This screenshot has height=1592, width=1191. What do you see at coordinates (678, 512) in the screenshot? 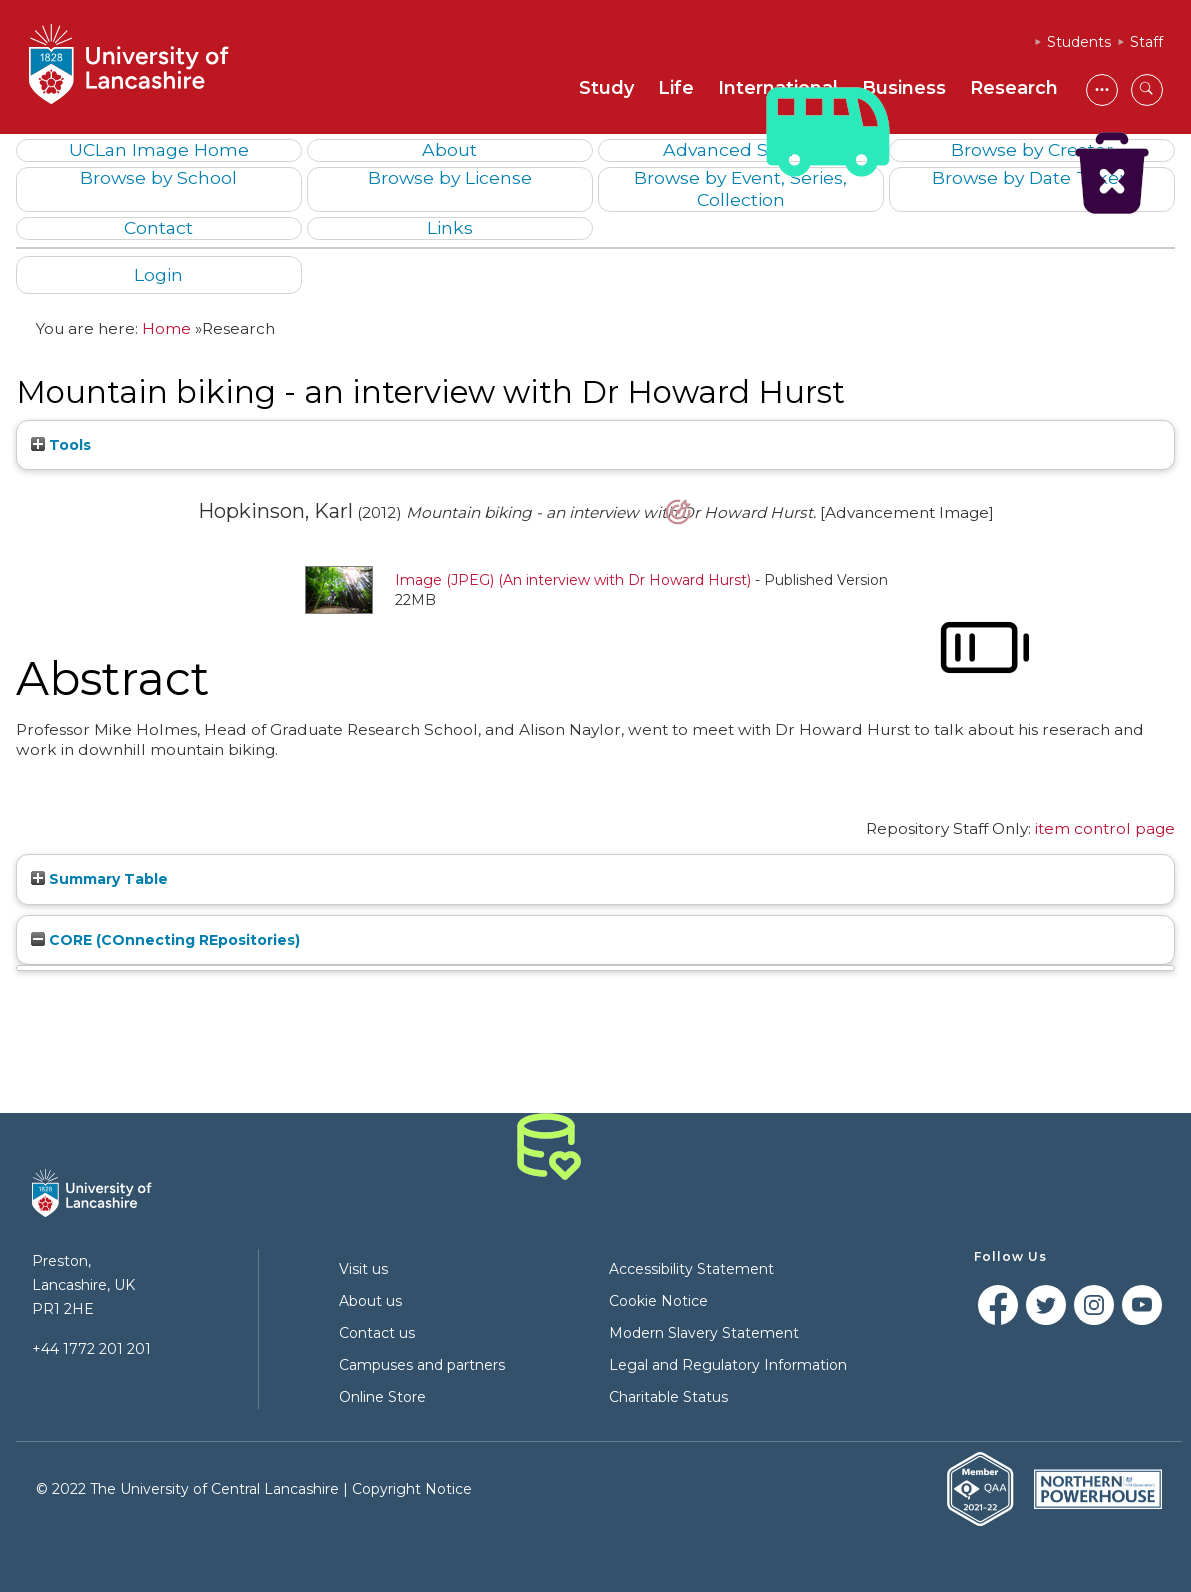
I see `set or view your goals` at bounding box center [678, 512].